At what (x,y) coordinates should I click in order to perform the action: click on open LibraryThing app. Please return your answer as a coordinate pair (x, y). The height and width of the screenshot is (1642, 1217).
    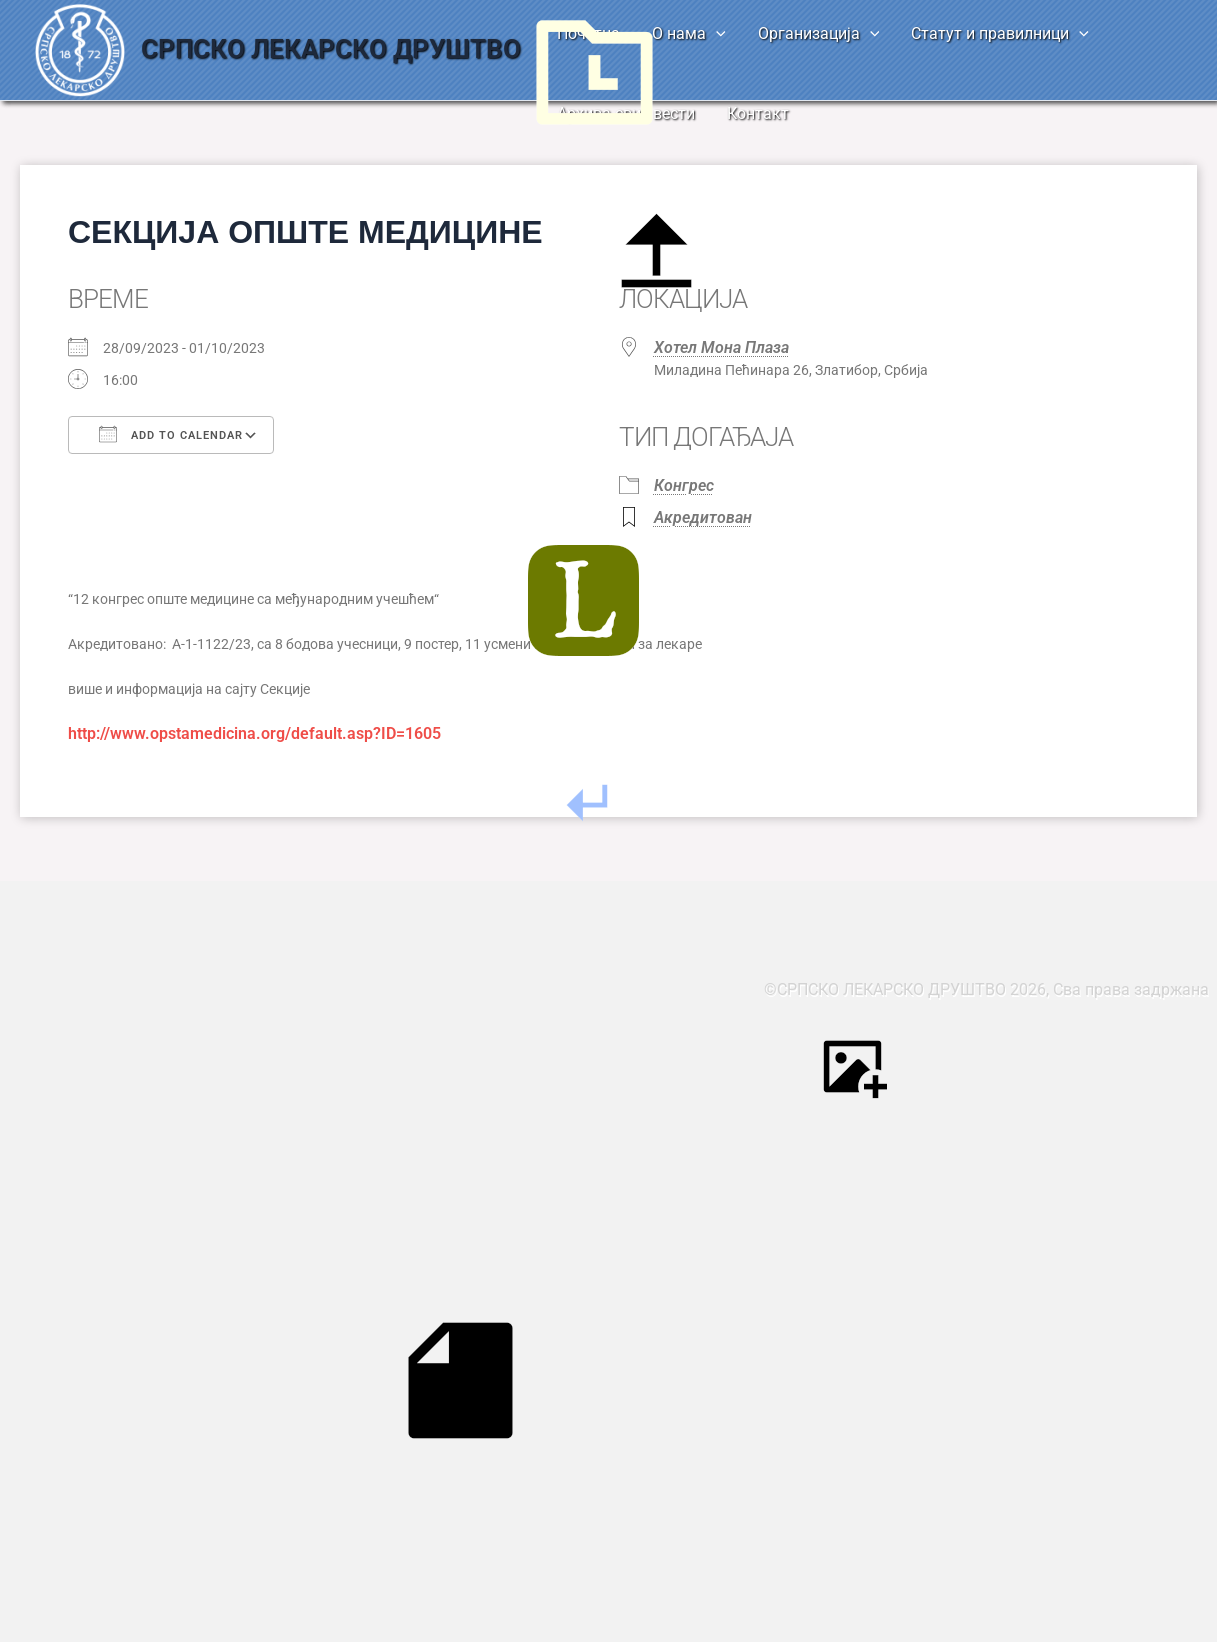
    Looking at the image, I should click on (583, 600).